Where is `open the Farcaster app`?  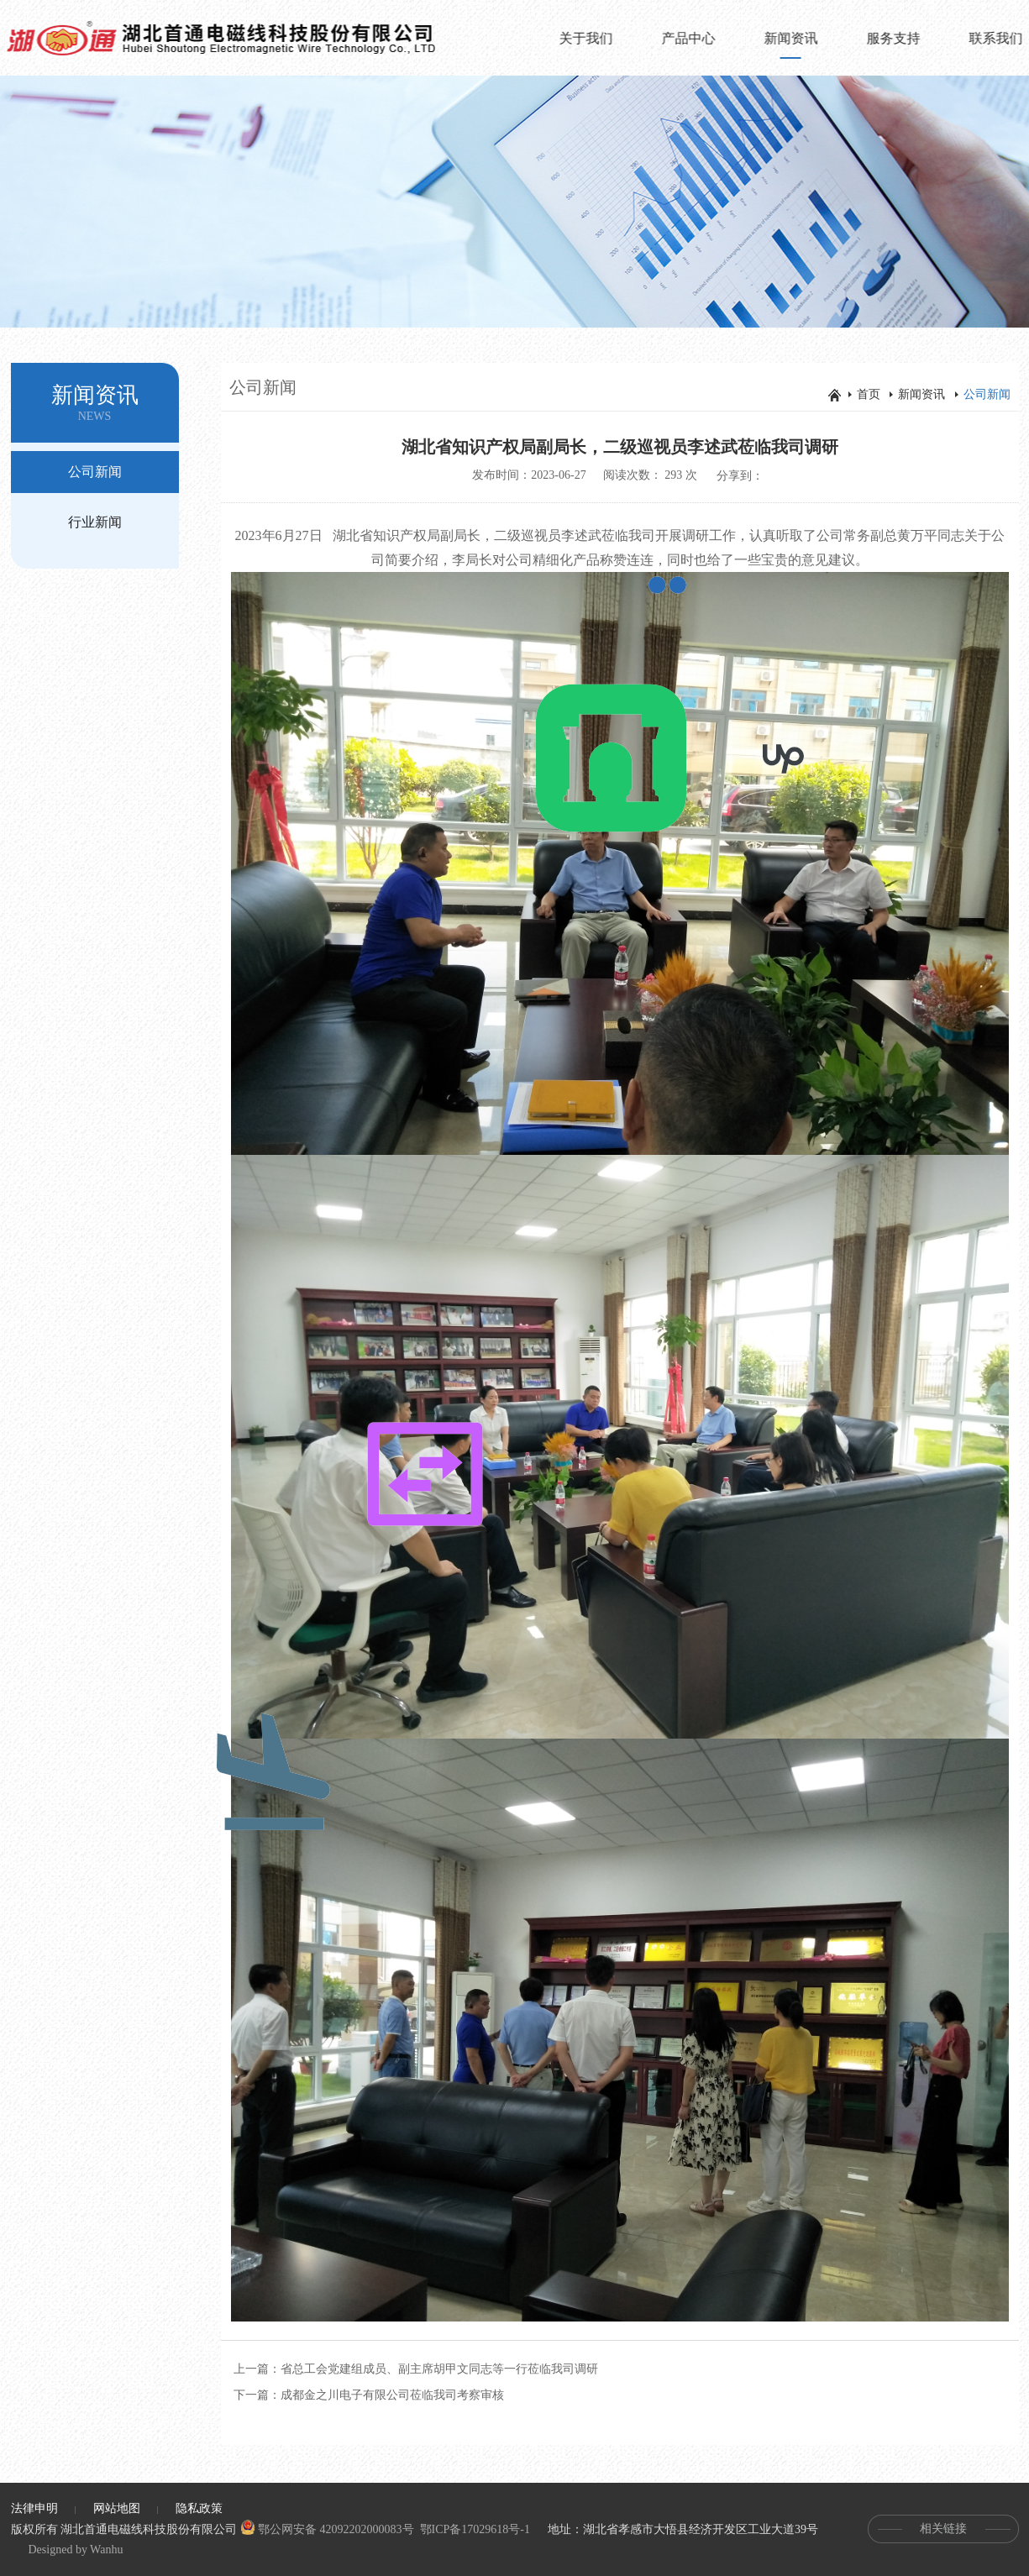
open the Farcaster app is located at coordinates (611, 758).